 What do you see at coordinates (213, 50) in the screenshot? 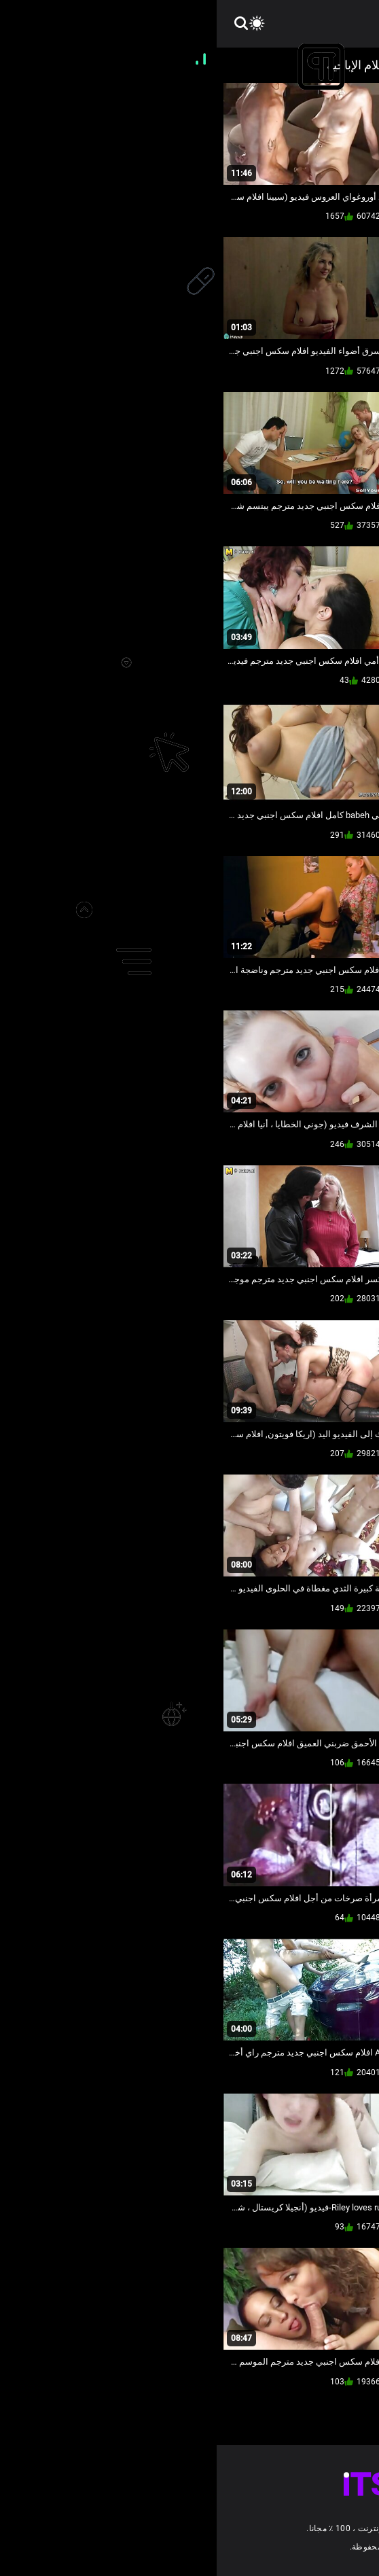
I see `indicates weak cellular network signal` at bounding box center [213, 50].